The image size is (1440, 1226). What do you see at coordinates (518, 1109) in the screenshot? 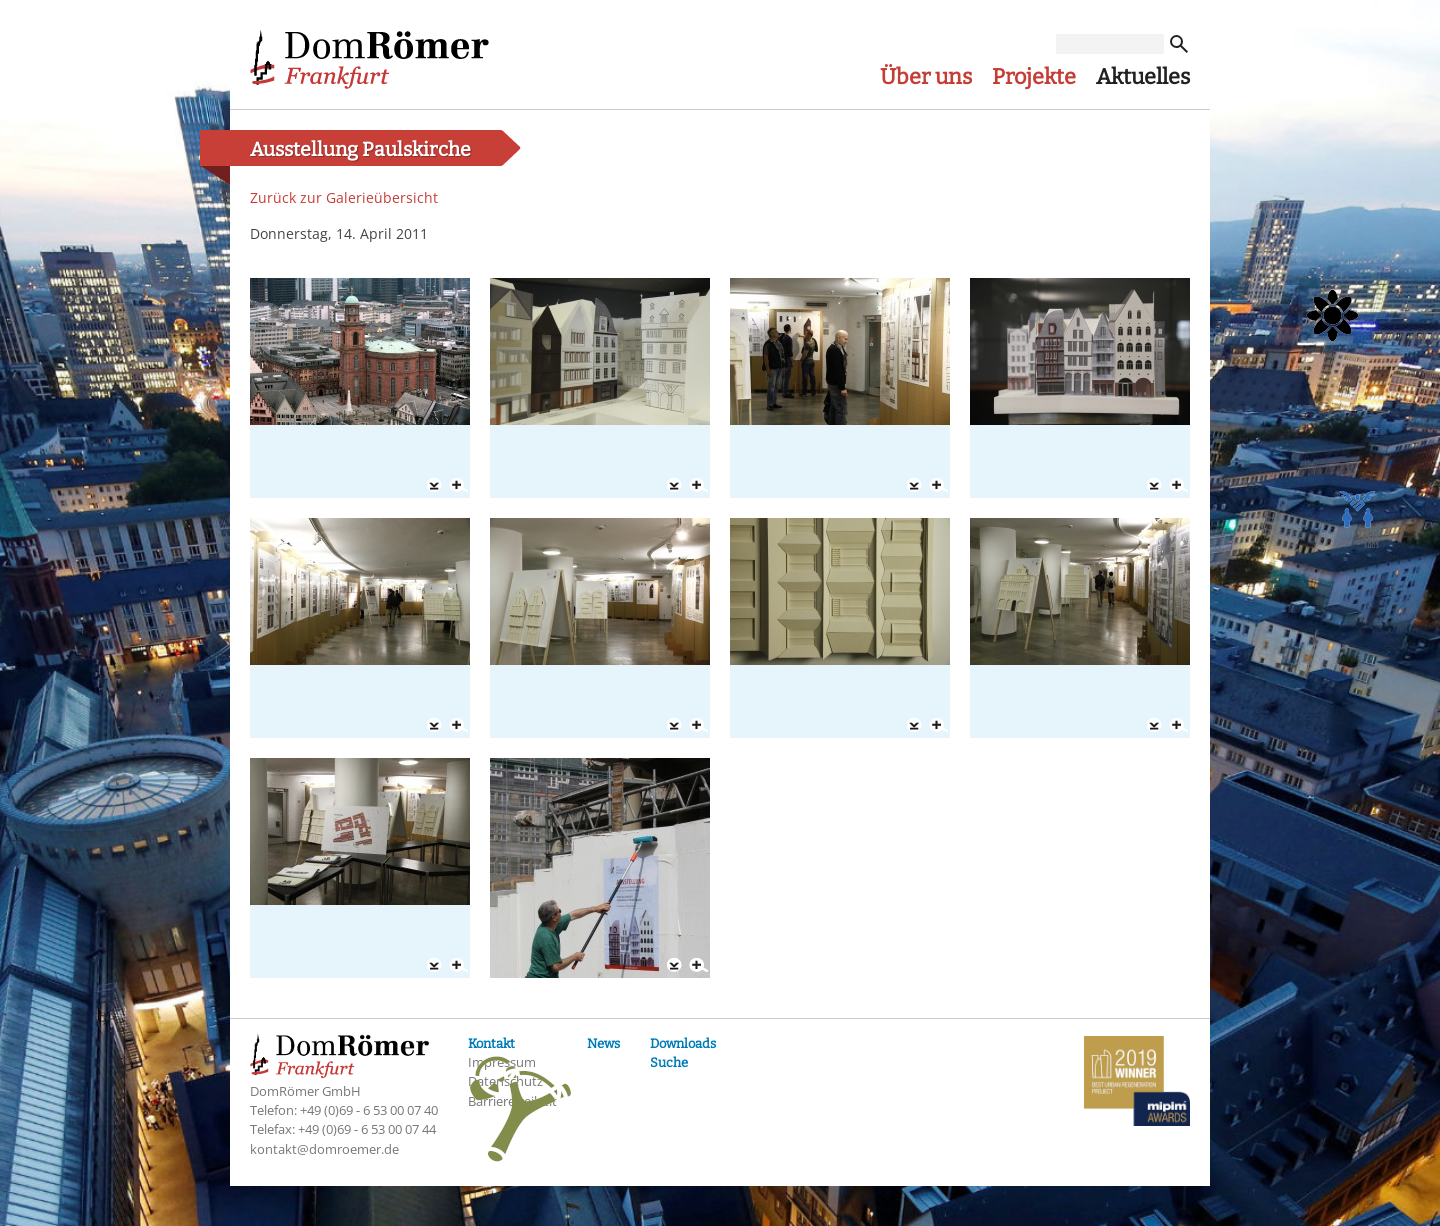
I see `launch or shoot an item` at bounding box center [518, 1109].